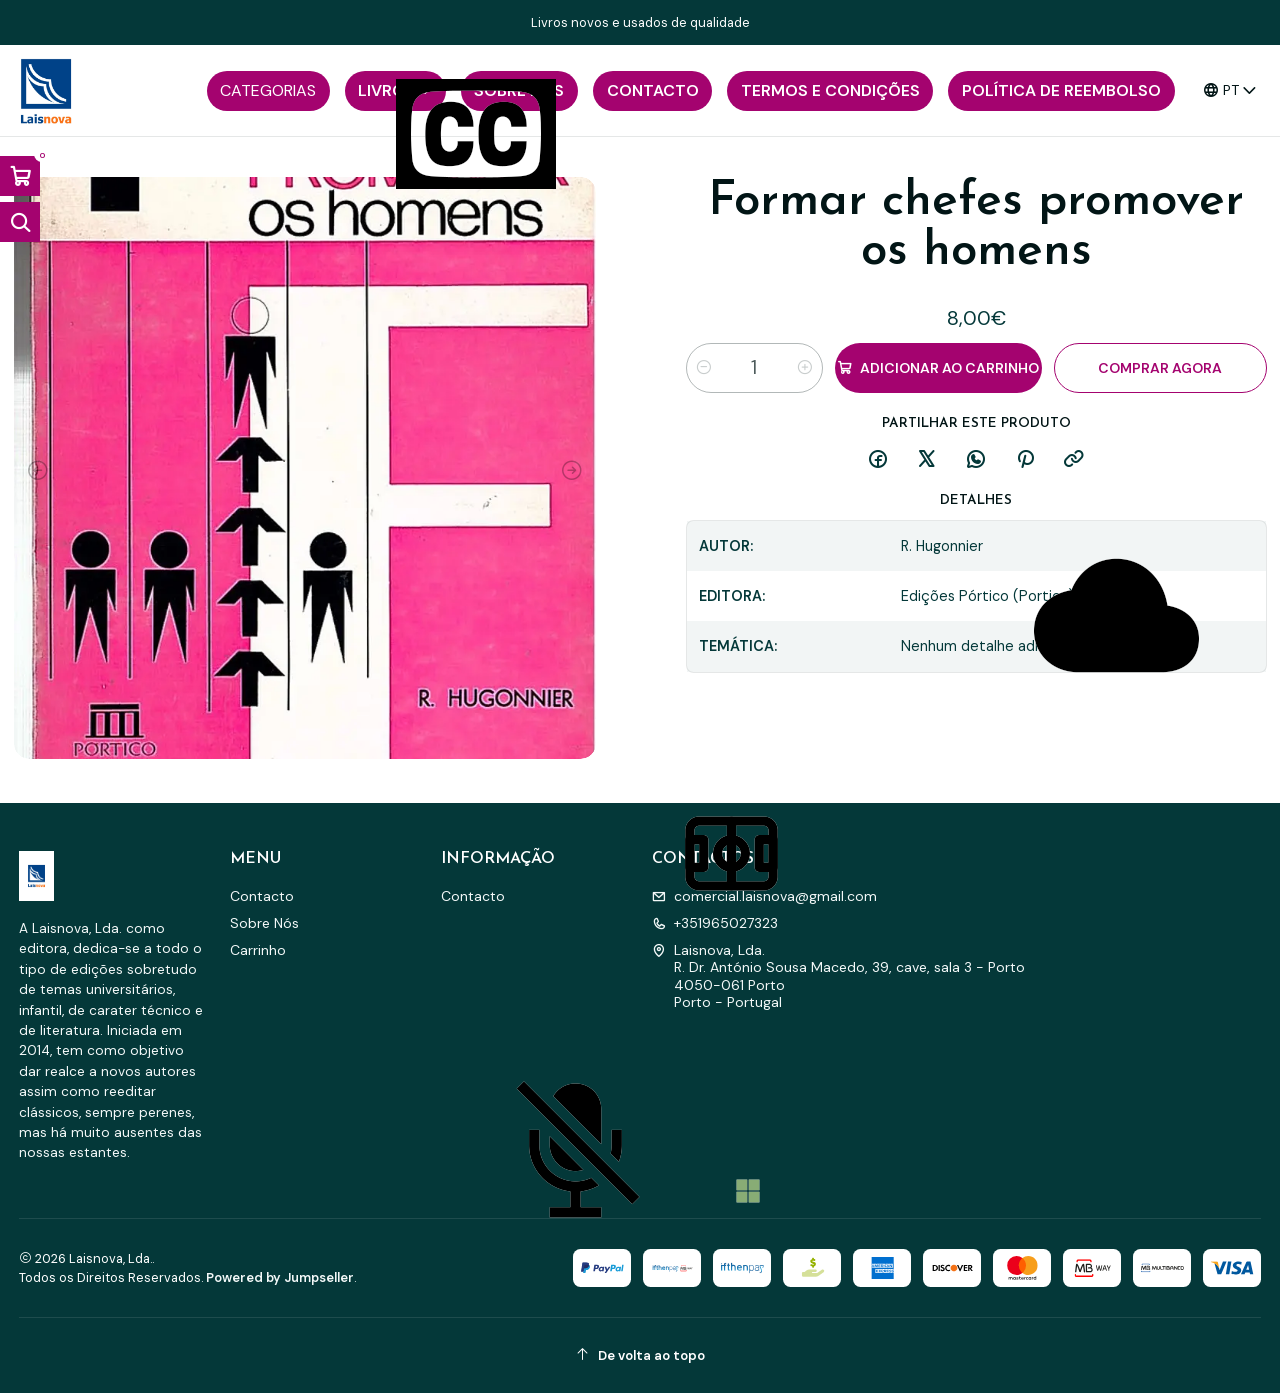  I want to click on mute your microphone, so click(575, 1150).